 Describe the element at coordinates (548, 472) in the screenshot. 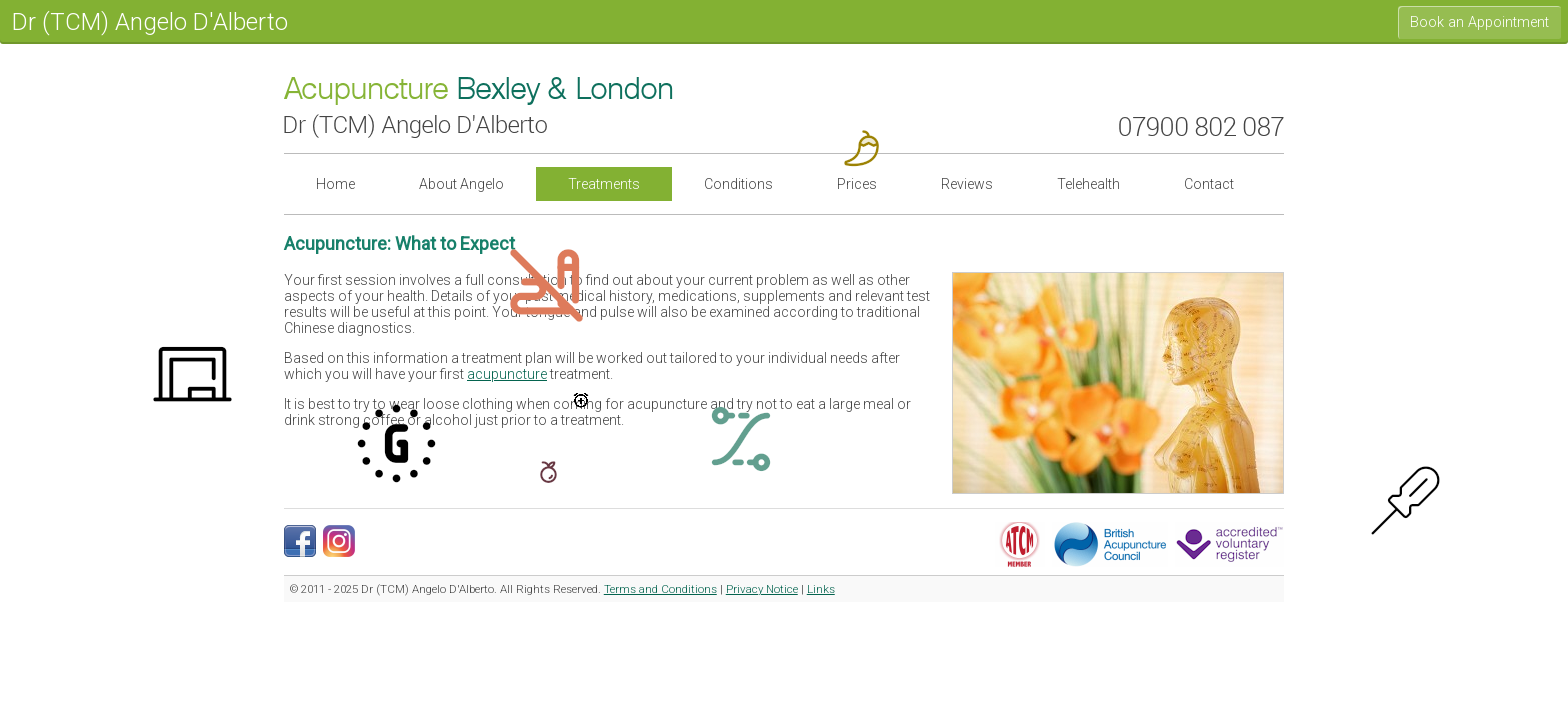

I see `select orange flavor or citrus option` at that location.